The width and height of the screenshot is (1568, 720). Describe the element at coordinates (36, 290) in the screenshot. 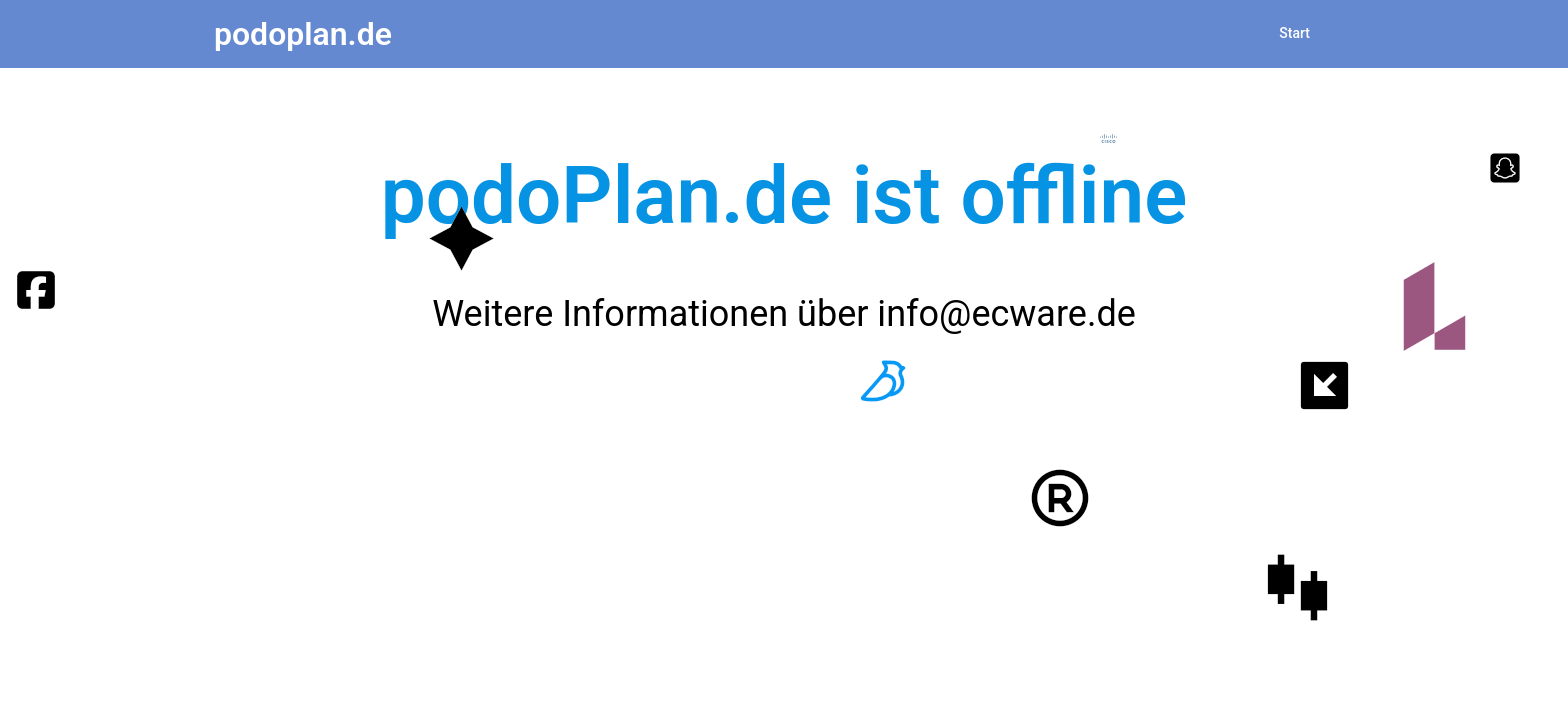

I see `share to facebook` at that location.